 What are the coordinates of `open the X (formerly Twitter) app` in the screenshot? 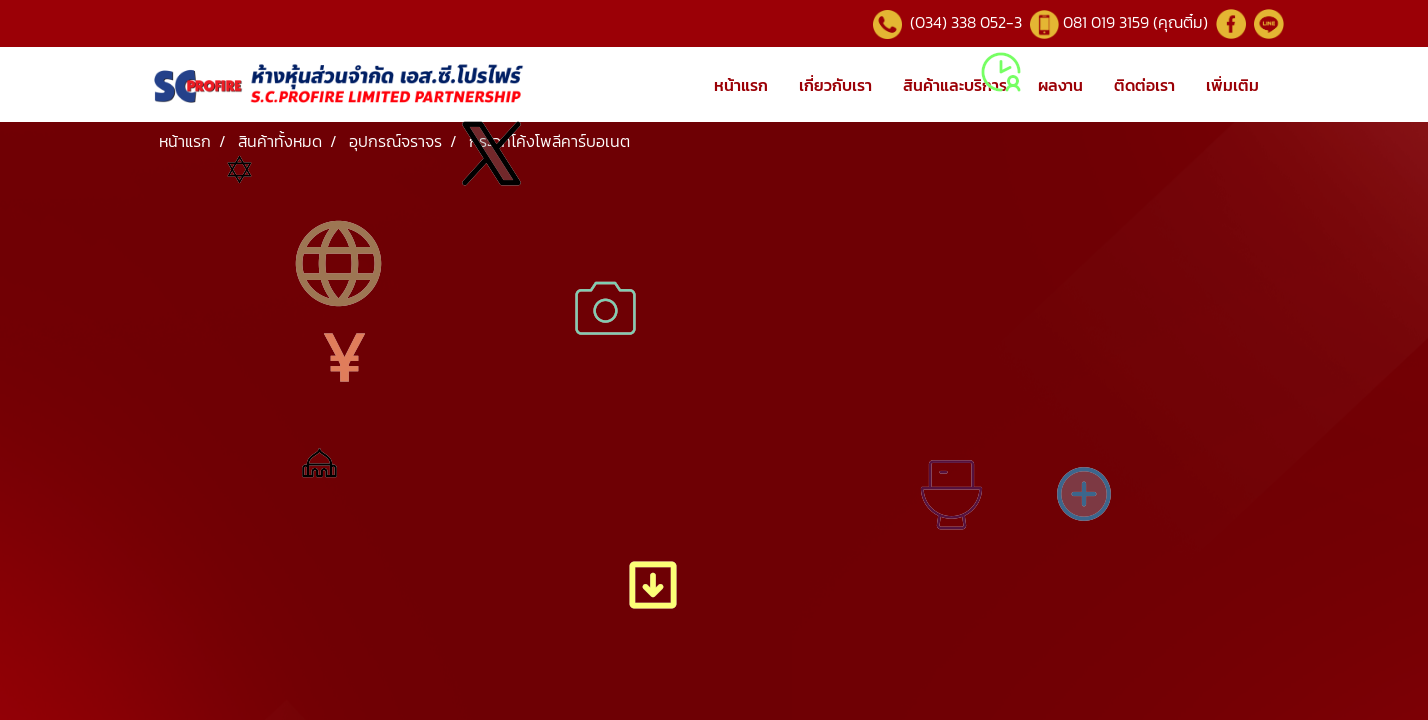 It's located at (491, 153).